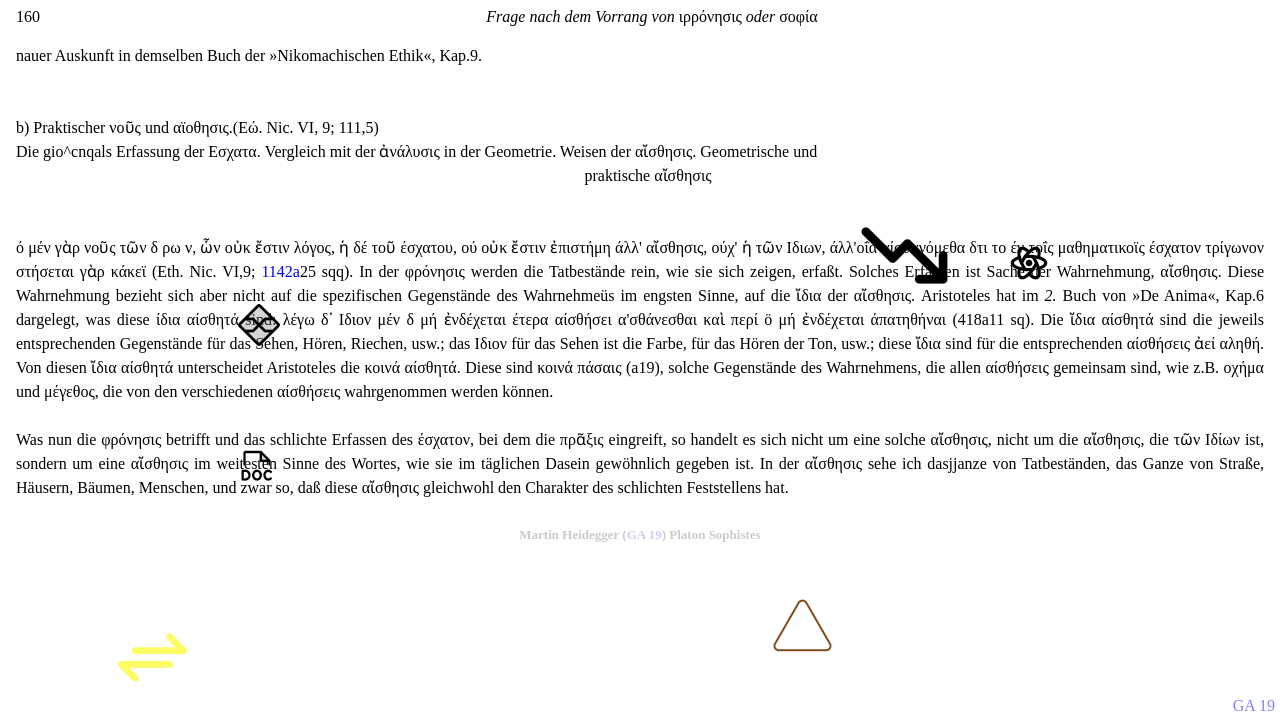 The image size is (1280, 720). What do you see at coordinates (802, 626) in the screenshot?
I see `play or start media content` at bounding box center [802, 626].